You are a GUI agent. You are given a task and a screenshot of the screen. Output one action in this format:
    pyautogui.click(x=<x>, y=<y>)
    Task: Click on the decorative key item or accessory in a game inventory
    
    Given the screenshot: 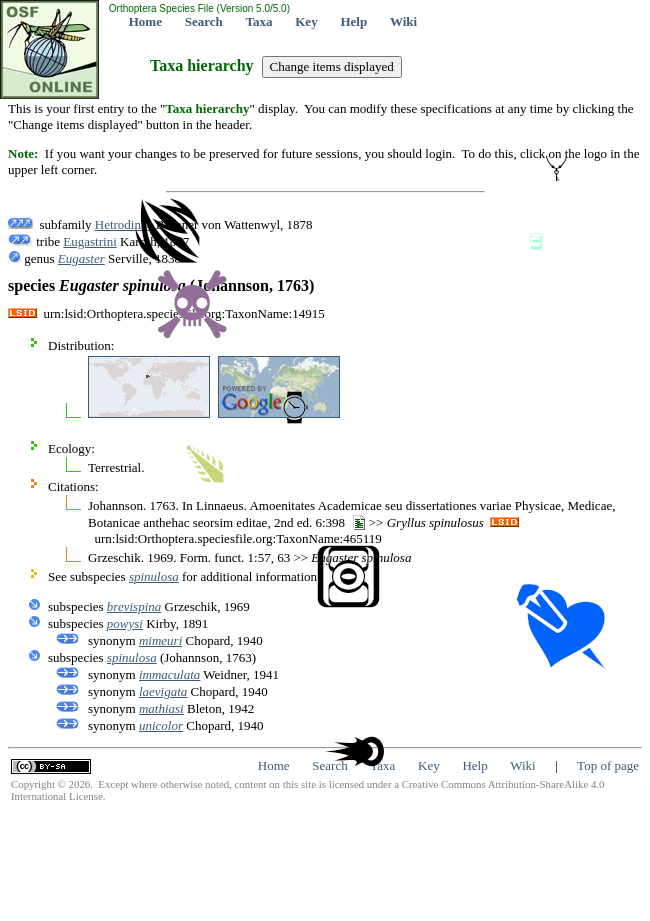 What is the action you would take?
    pyautogui.click(x=556, y=168)
    